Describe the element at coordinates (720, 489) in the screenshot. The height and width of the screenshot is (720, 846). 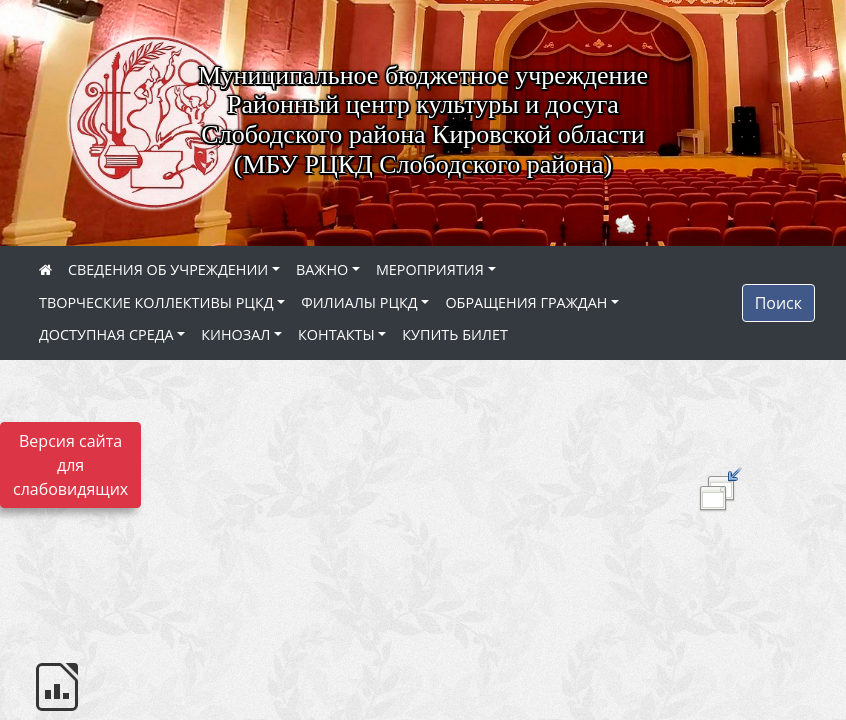
I see `restore window to previous size` at that location.